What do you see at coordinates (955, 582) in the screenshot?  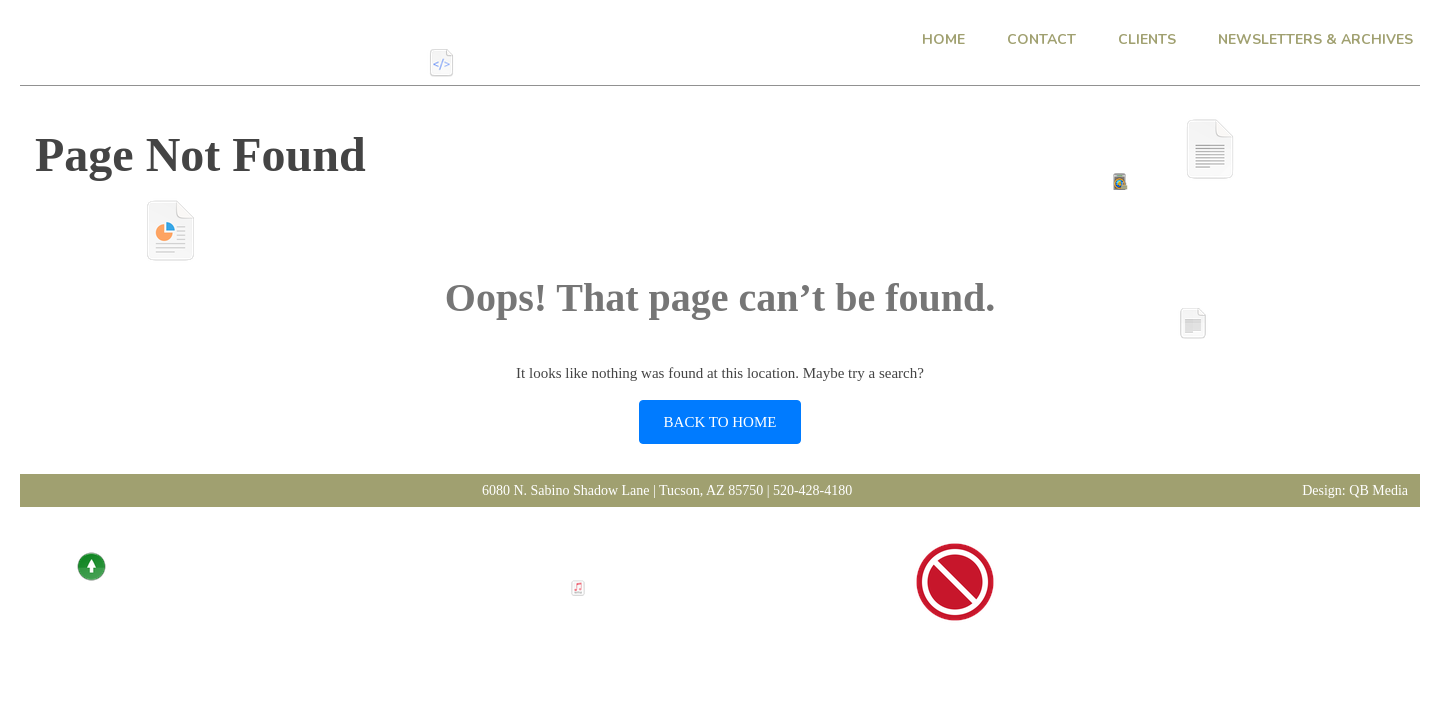 I see `clear or delete text from an input field` at bounding box center [955, 582].